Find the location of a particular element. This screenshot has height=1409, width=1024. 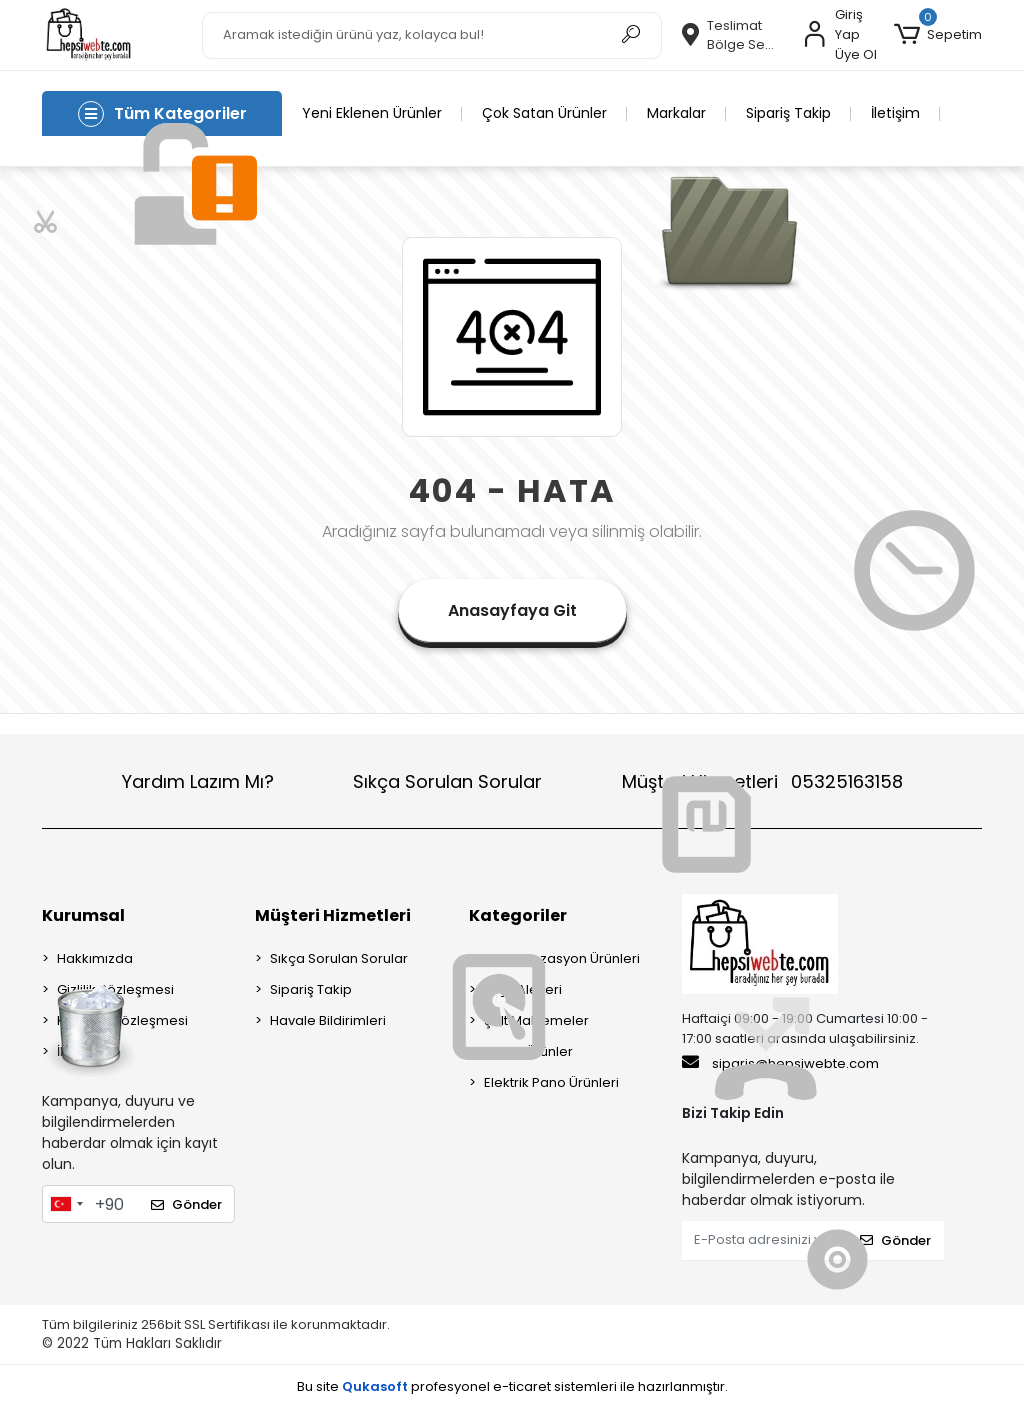

indicates an insecure or unencrypted connection is located at coordinates (192, 188).